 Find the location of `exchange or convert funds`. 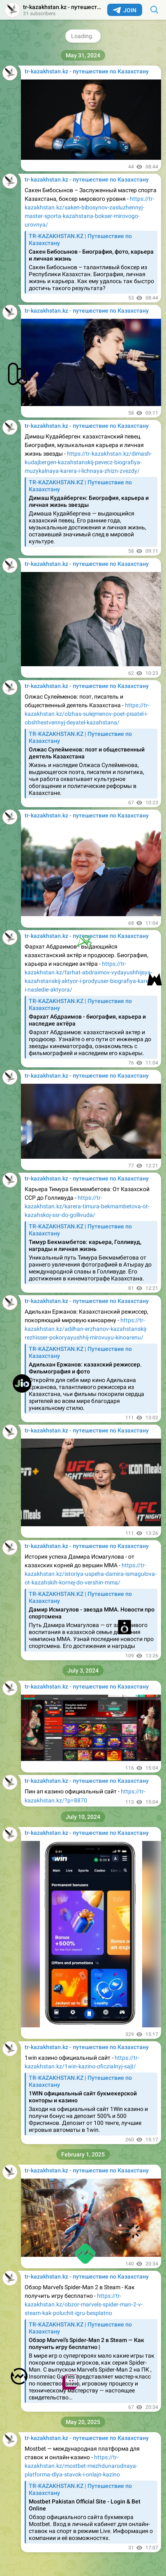

exchange or convert funds is located at coordinates (19, 2376).